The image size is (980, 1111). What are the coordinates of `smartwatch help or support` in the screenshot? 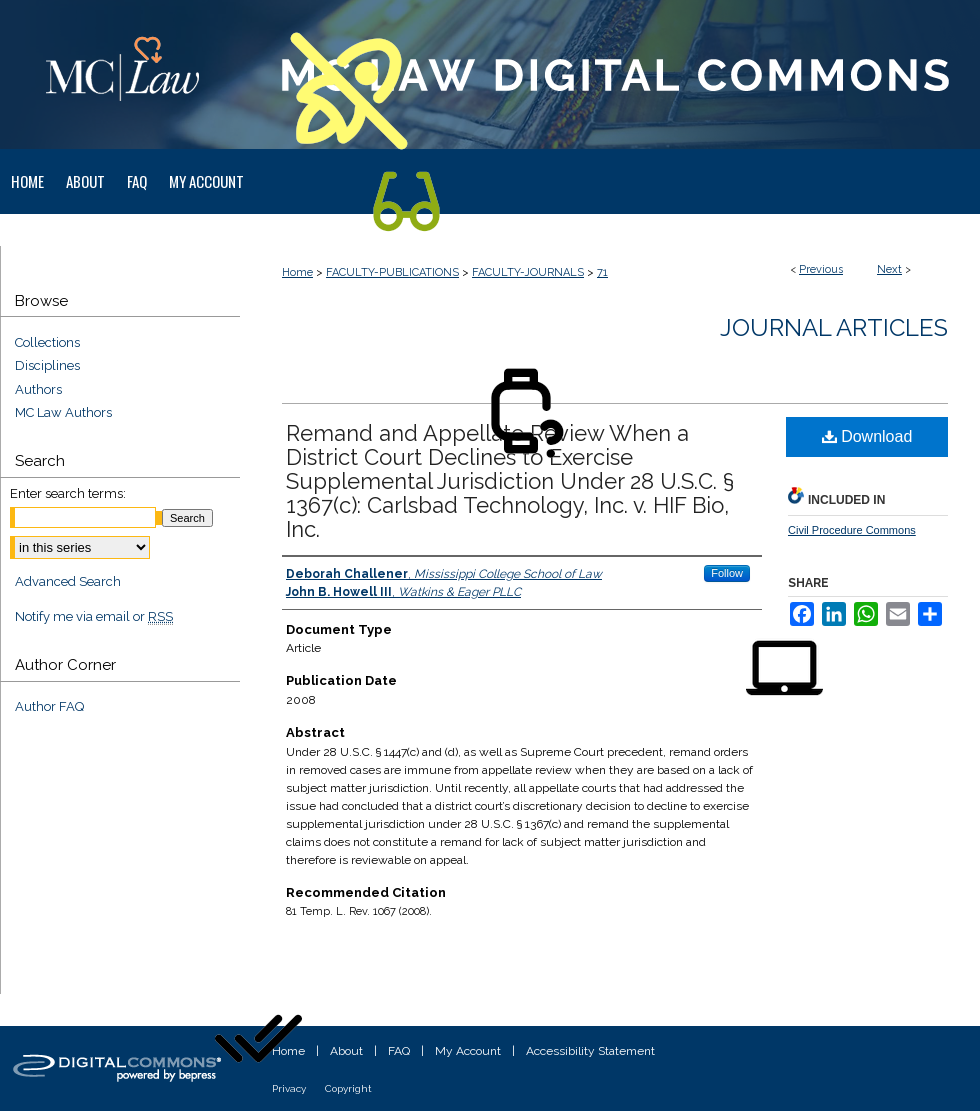 It's located at (521, 411).